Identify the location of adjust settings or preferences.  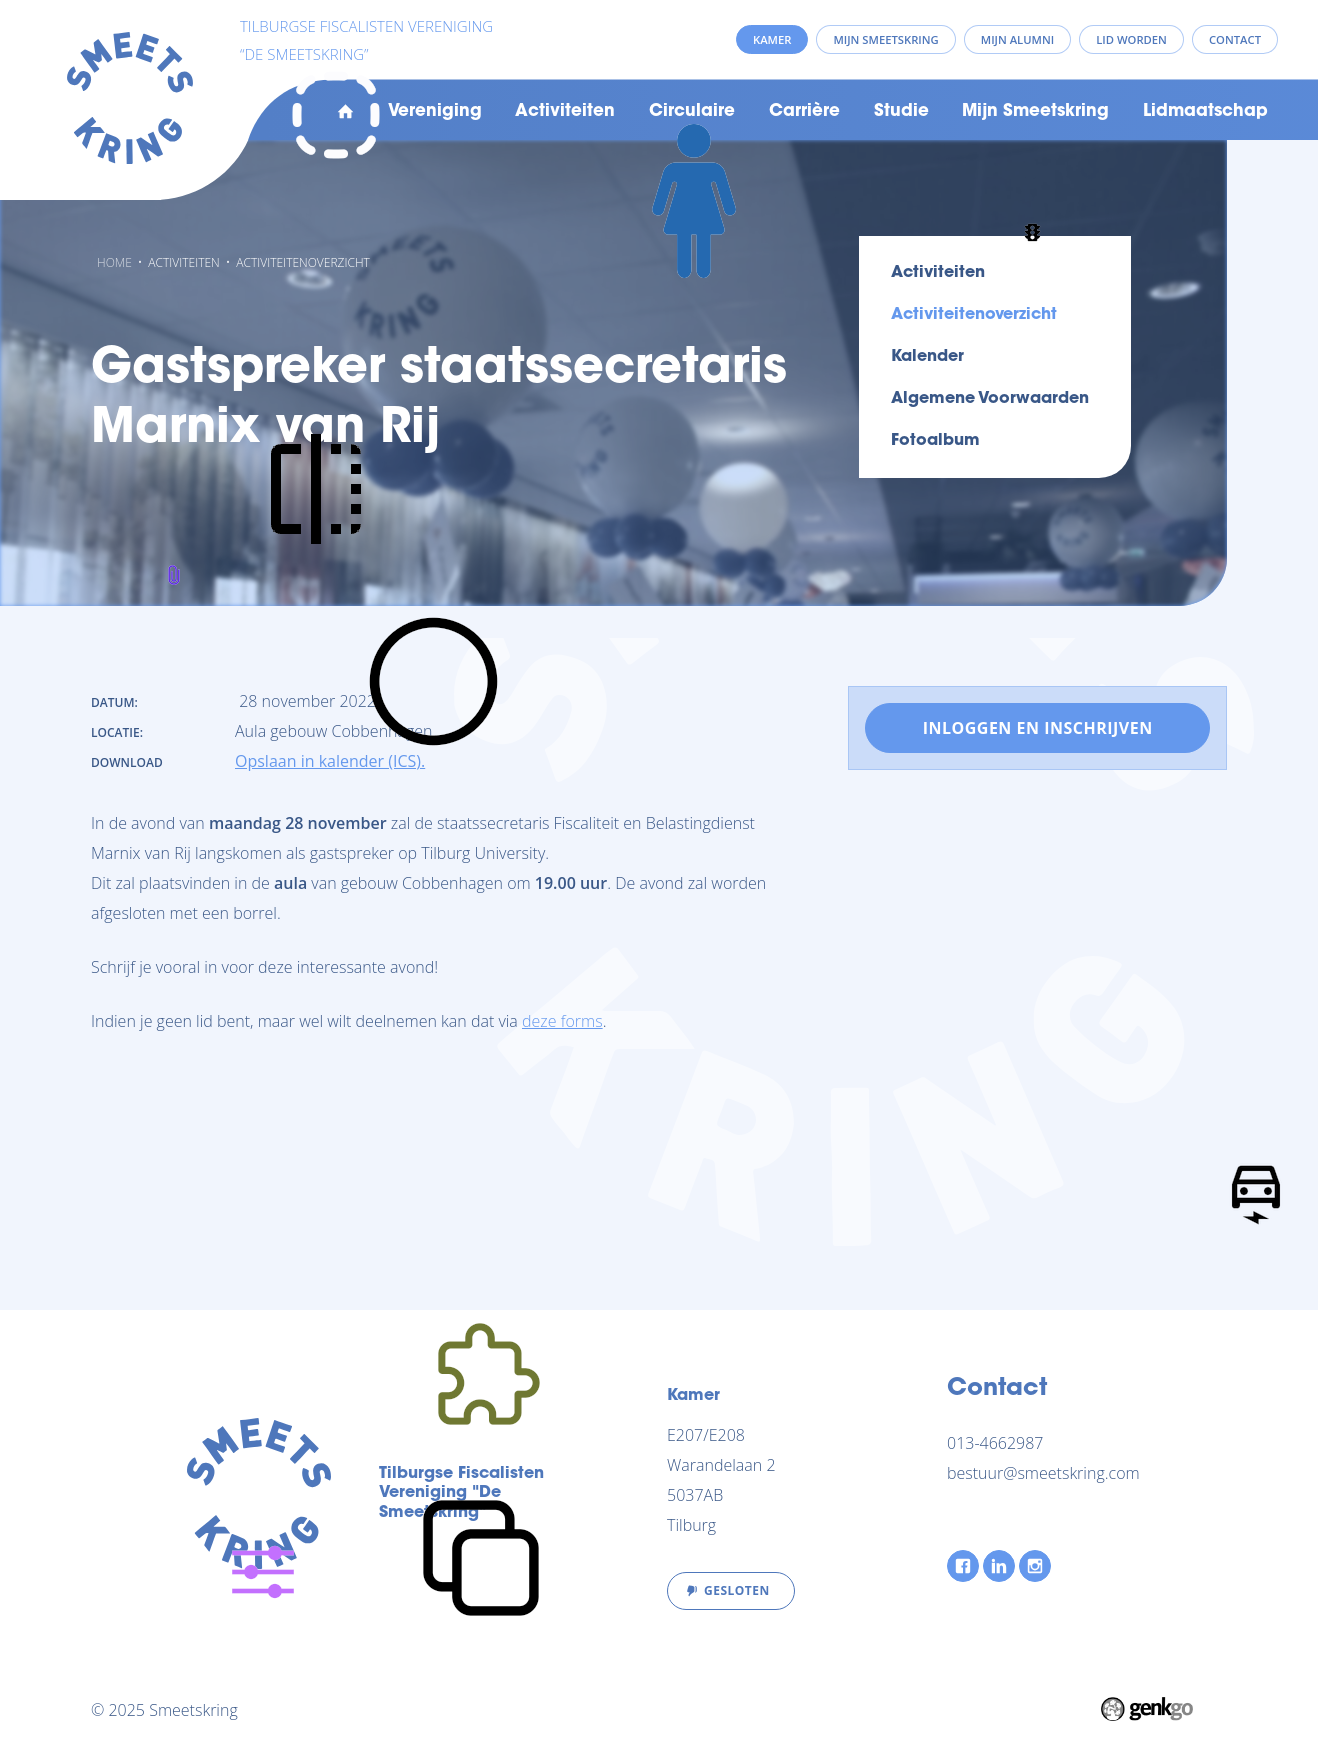
(263, 1572).